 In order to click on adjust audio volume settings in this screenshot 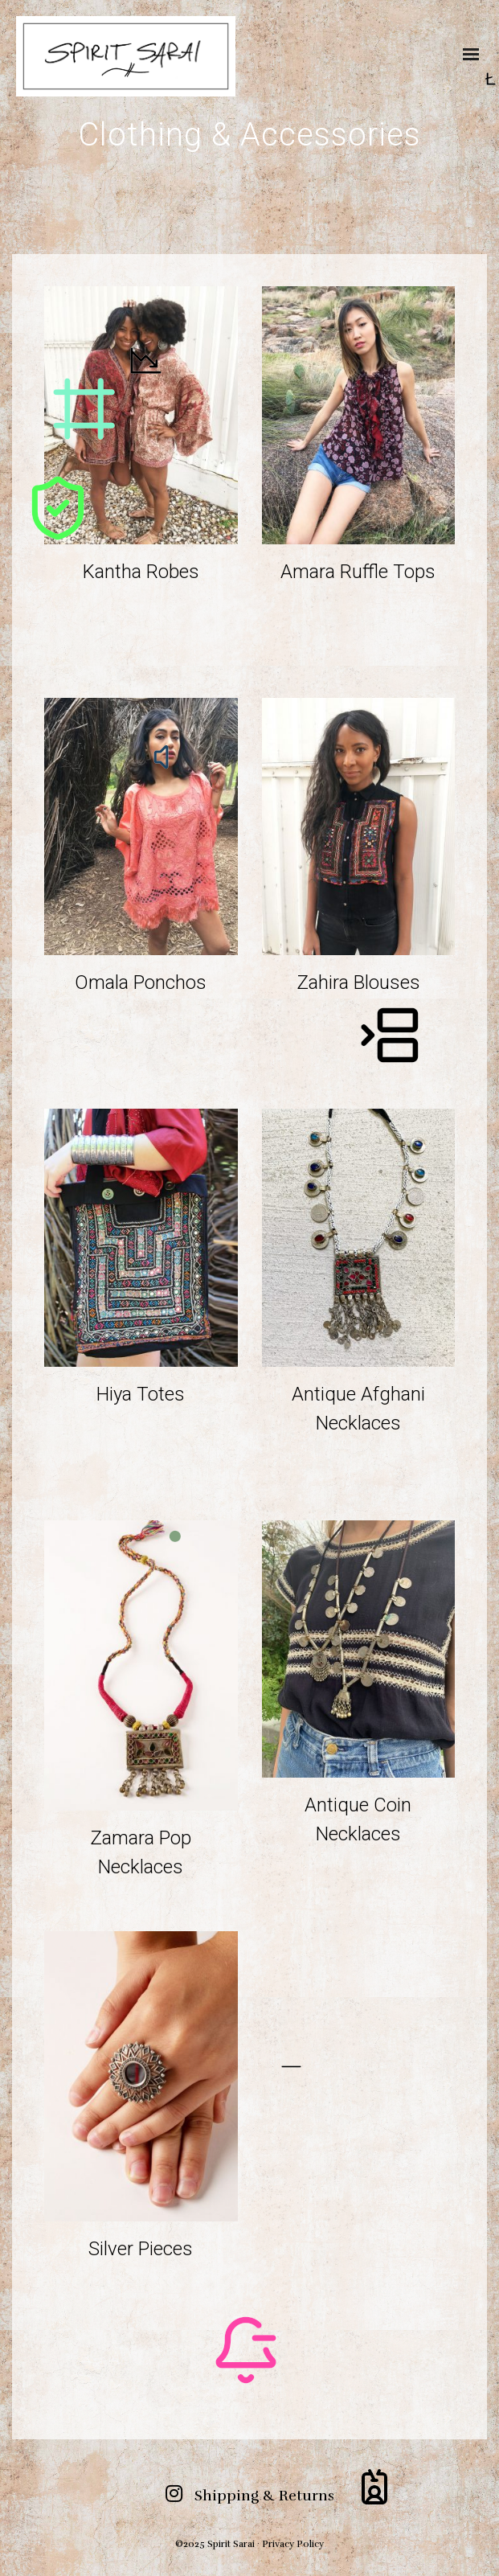, I will do `click(168, 757)`.